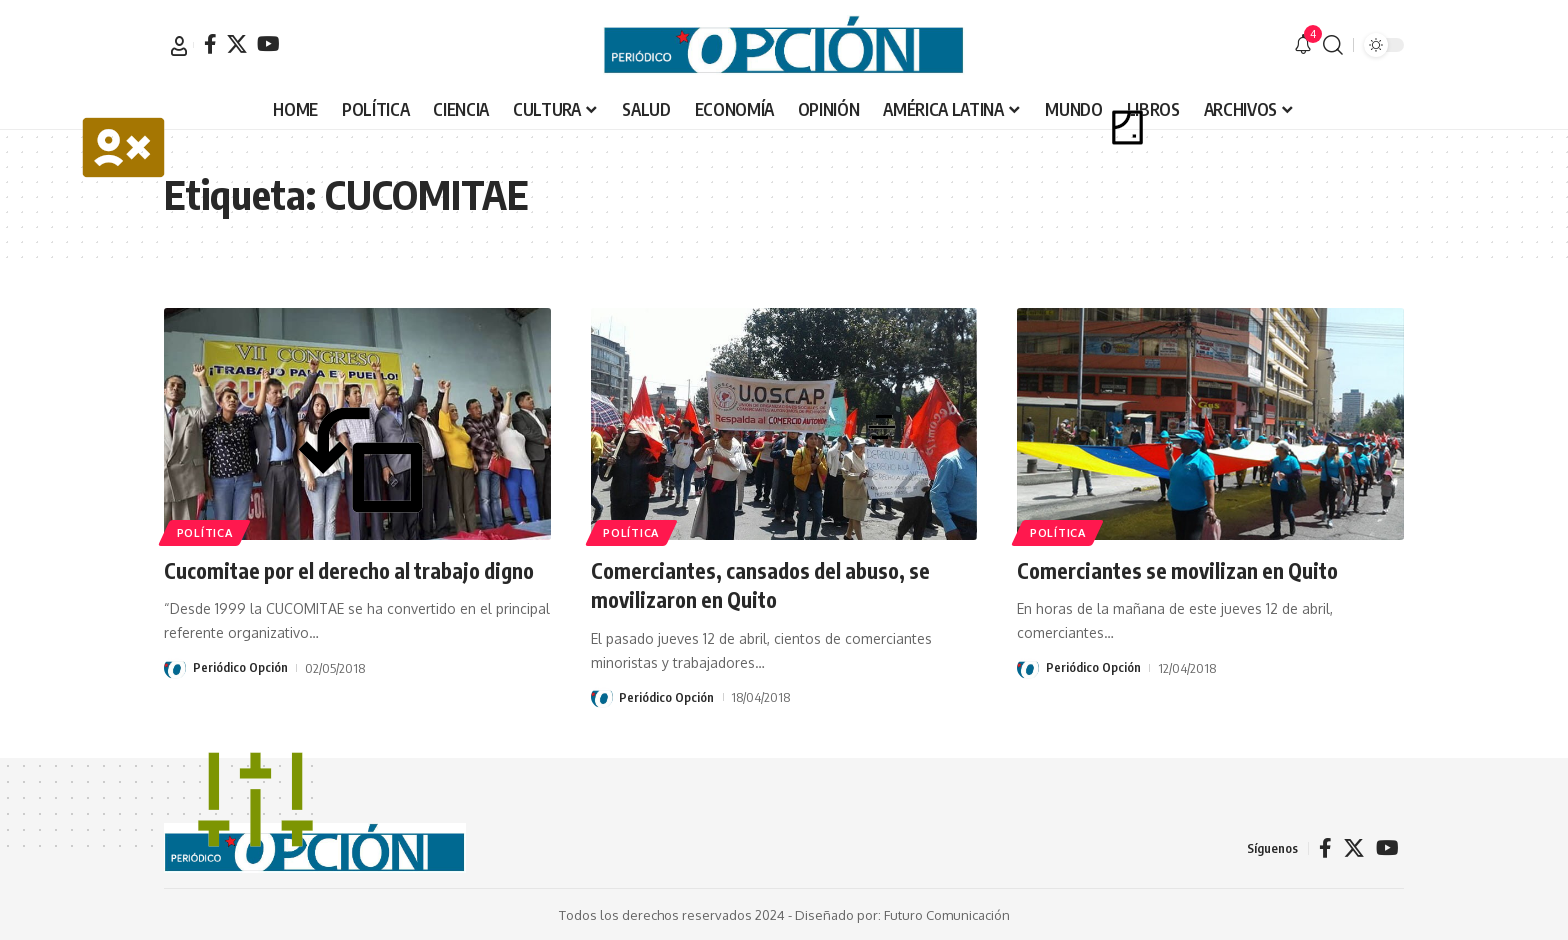 The image size is (1568, 940). Describe the element at coordinates (882, 427) in the screenshot. I see `open navigation menu` at that location.